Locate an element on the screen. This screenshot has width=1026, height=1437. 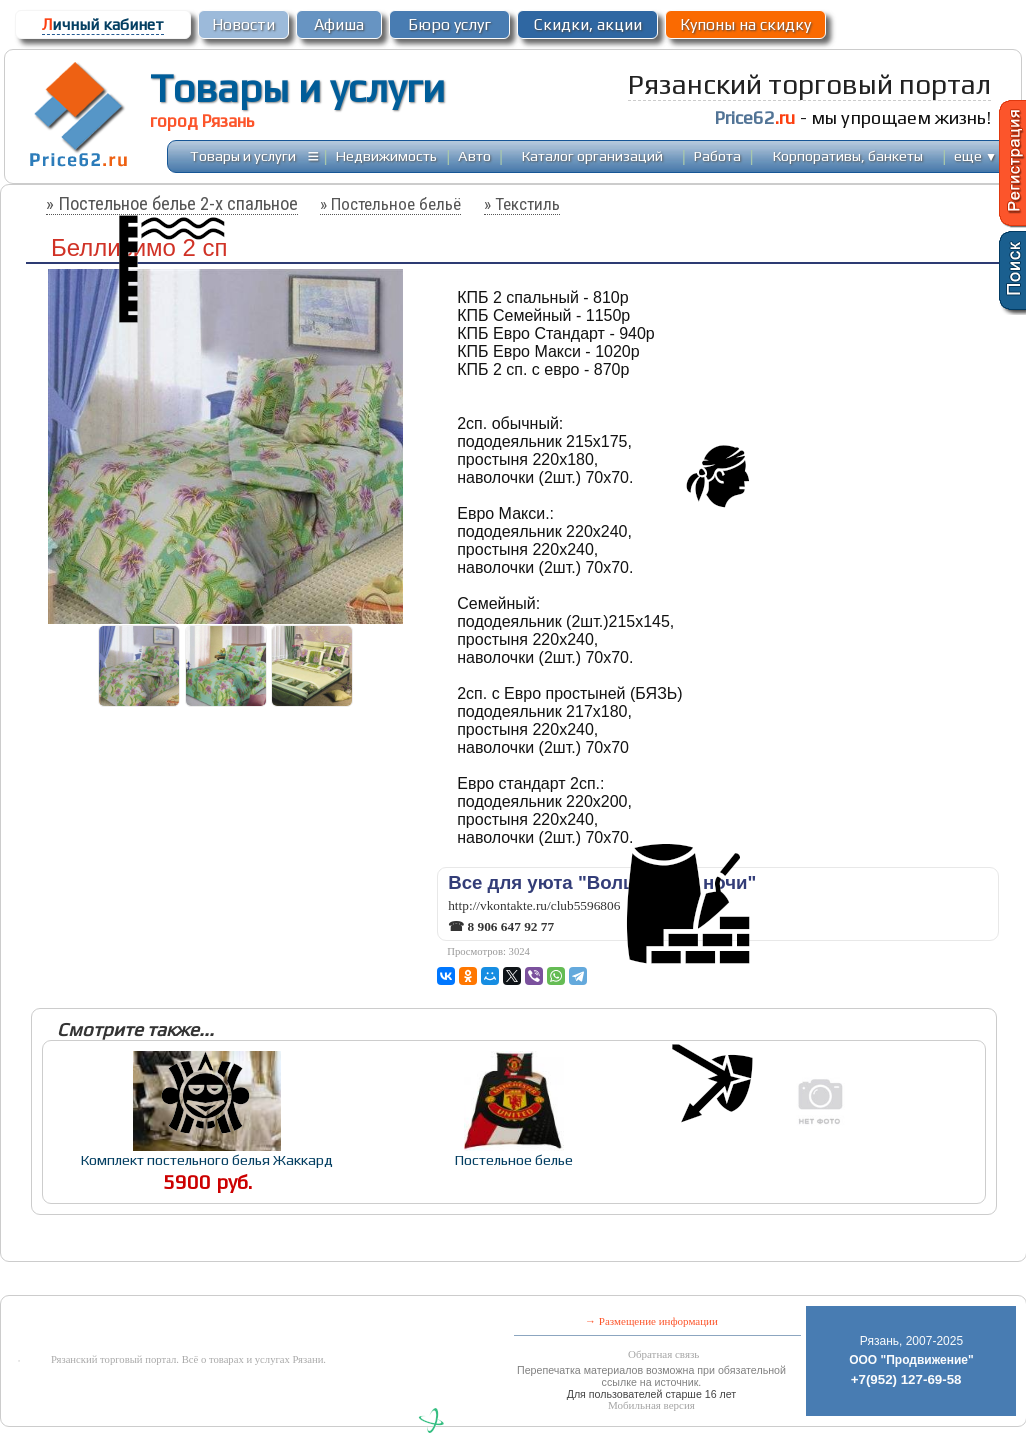
indicates damage reflection or counterattack ability is located at coordinates (712, 1084).